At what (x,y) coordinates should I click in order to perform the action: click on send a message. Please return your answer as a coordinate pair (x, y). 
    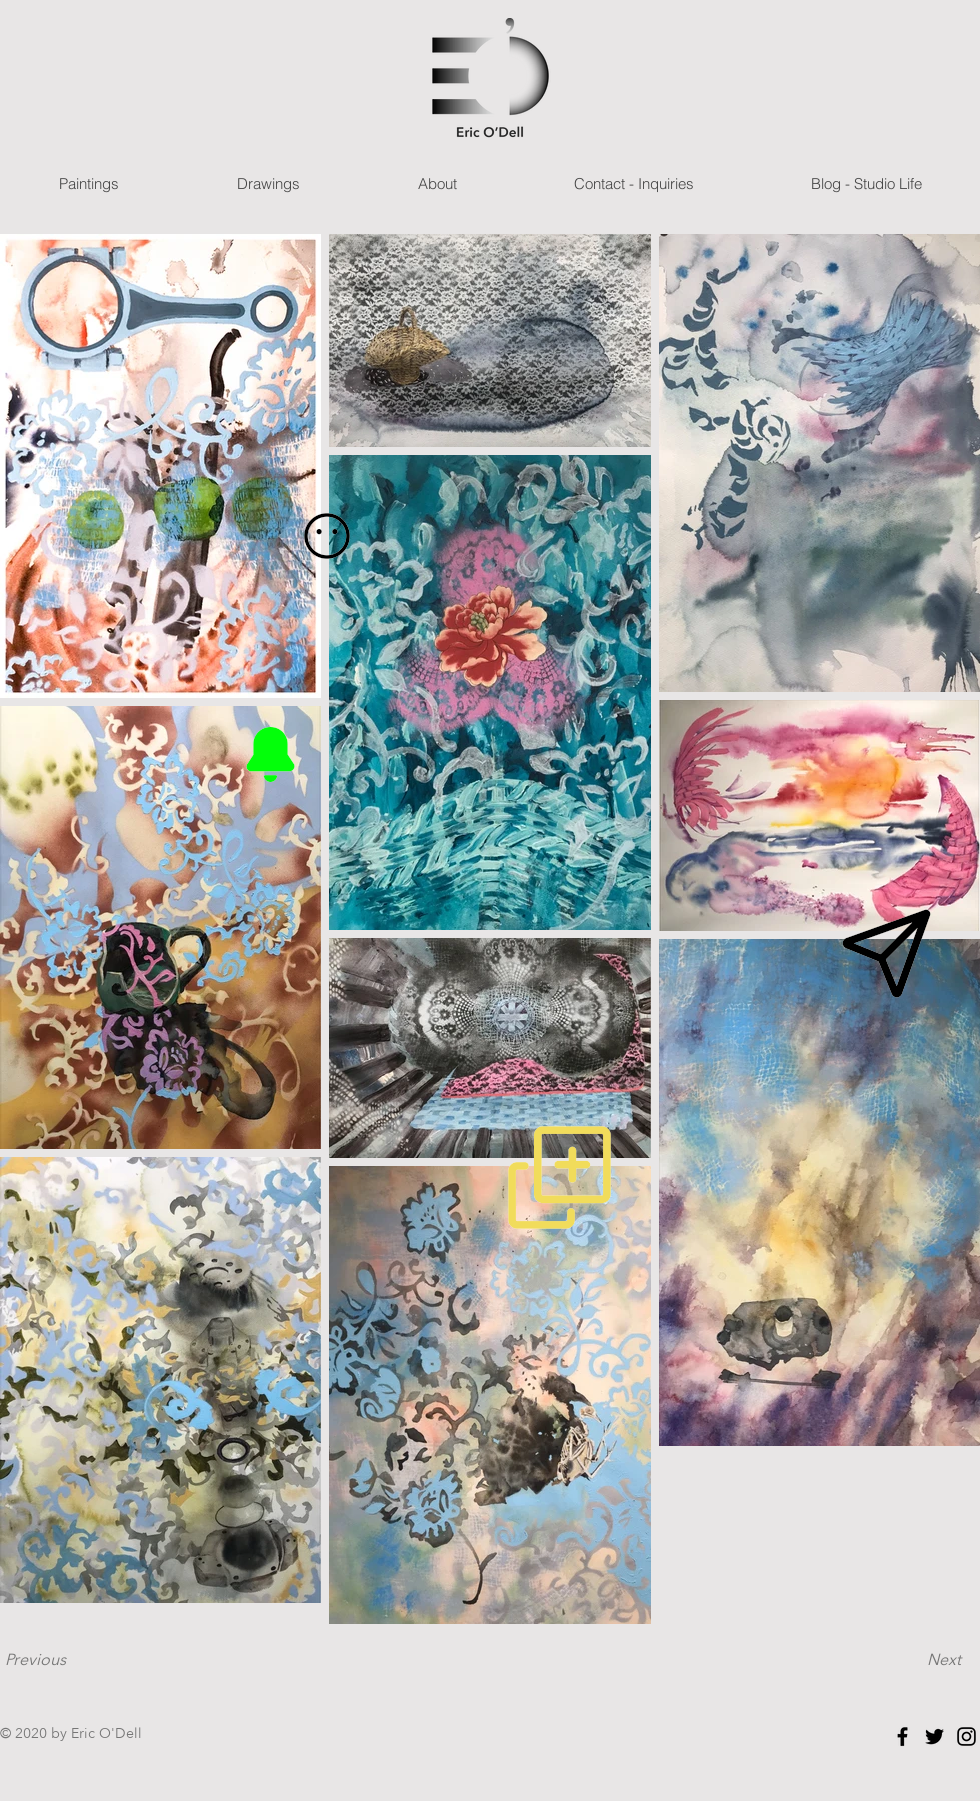
    Looking at the image, I should click on (885, 954).